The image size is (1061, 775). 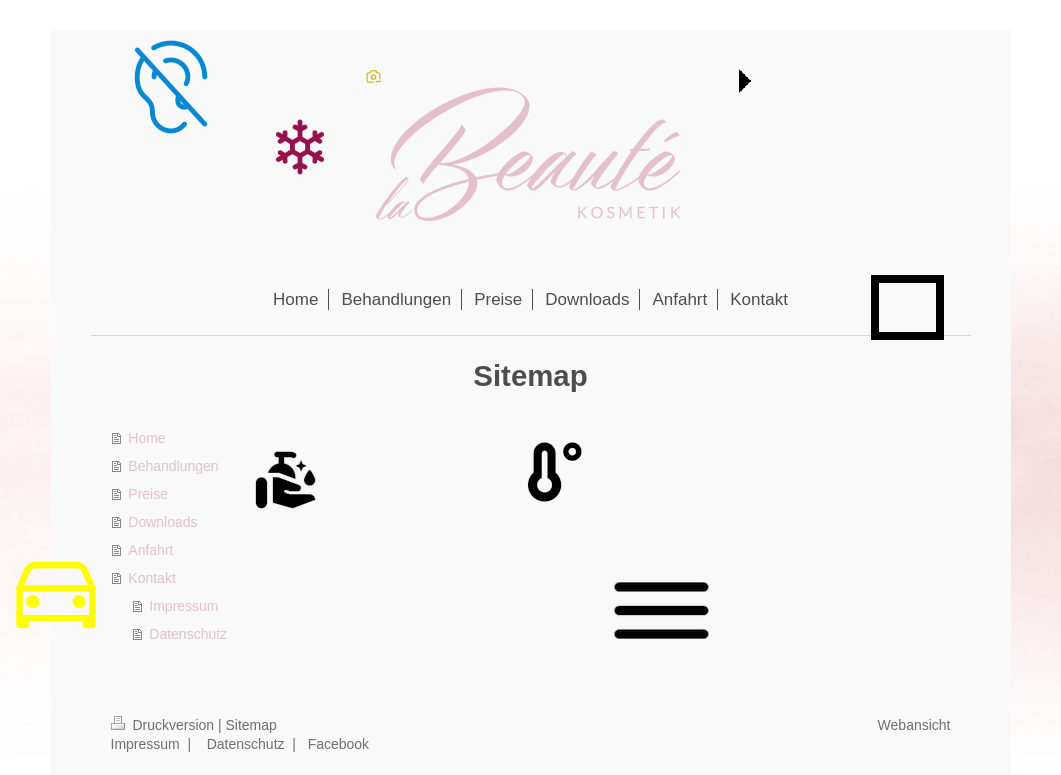 What do you see at coordinates (552, 472) in the screenshot?
I see `indicates high temperature reading` at bounding box center [552, 472].